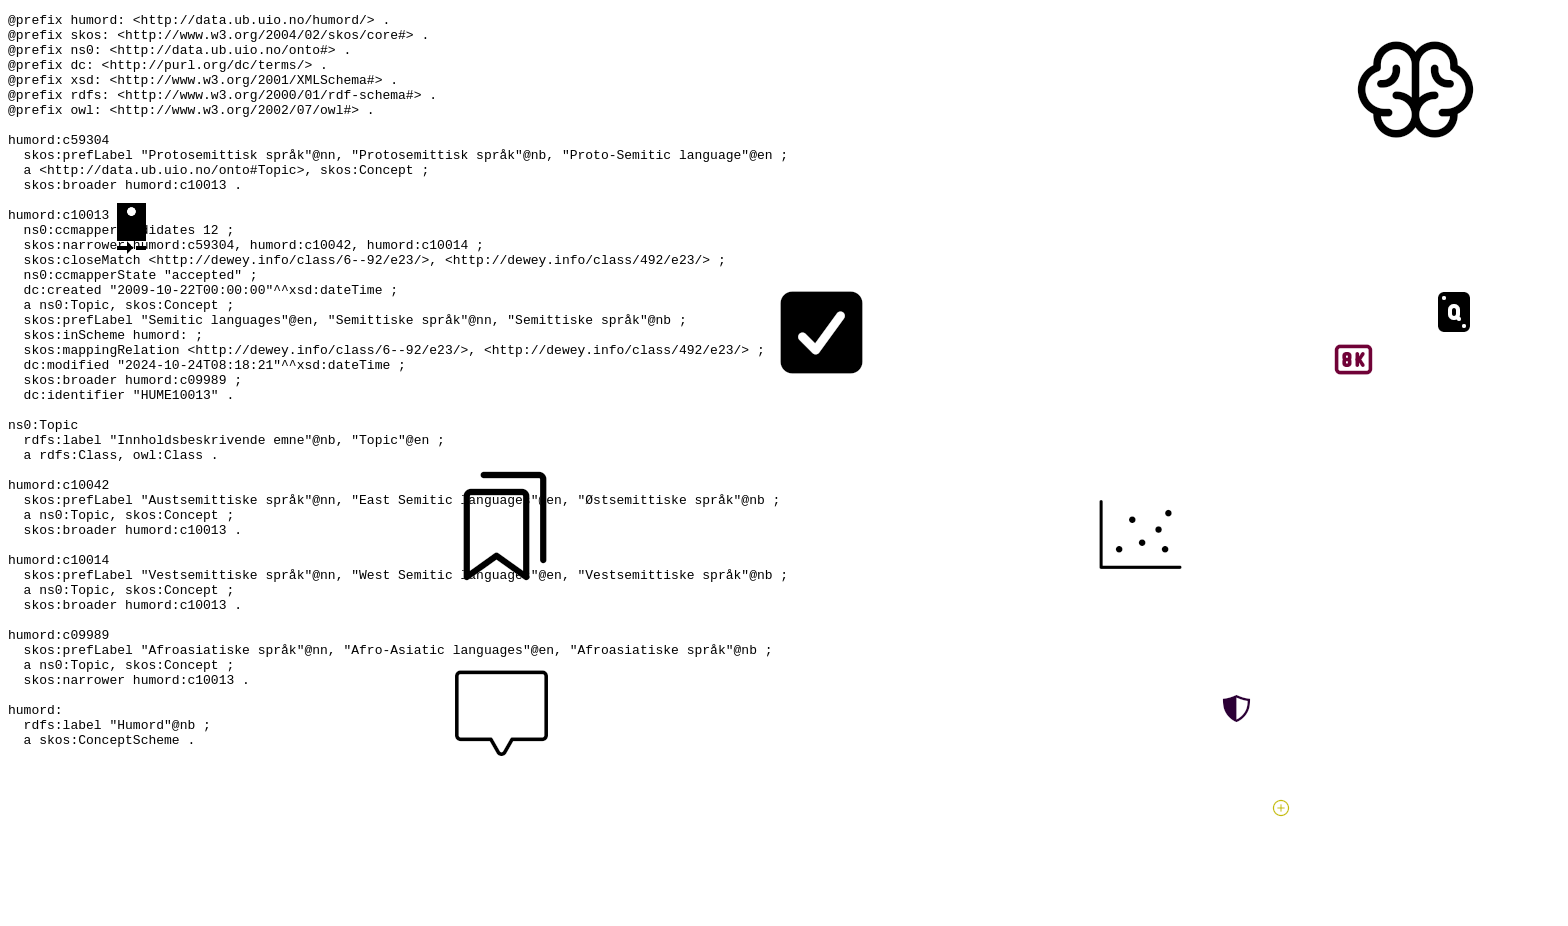 This screenshot has height=926, width=1568. I want to click on access AI or smart features, so click(1415, 91).